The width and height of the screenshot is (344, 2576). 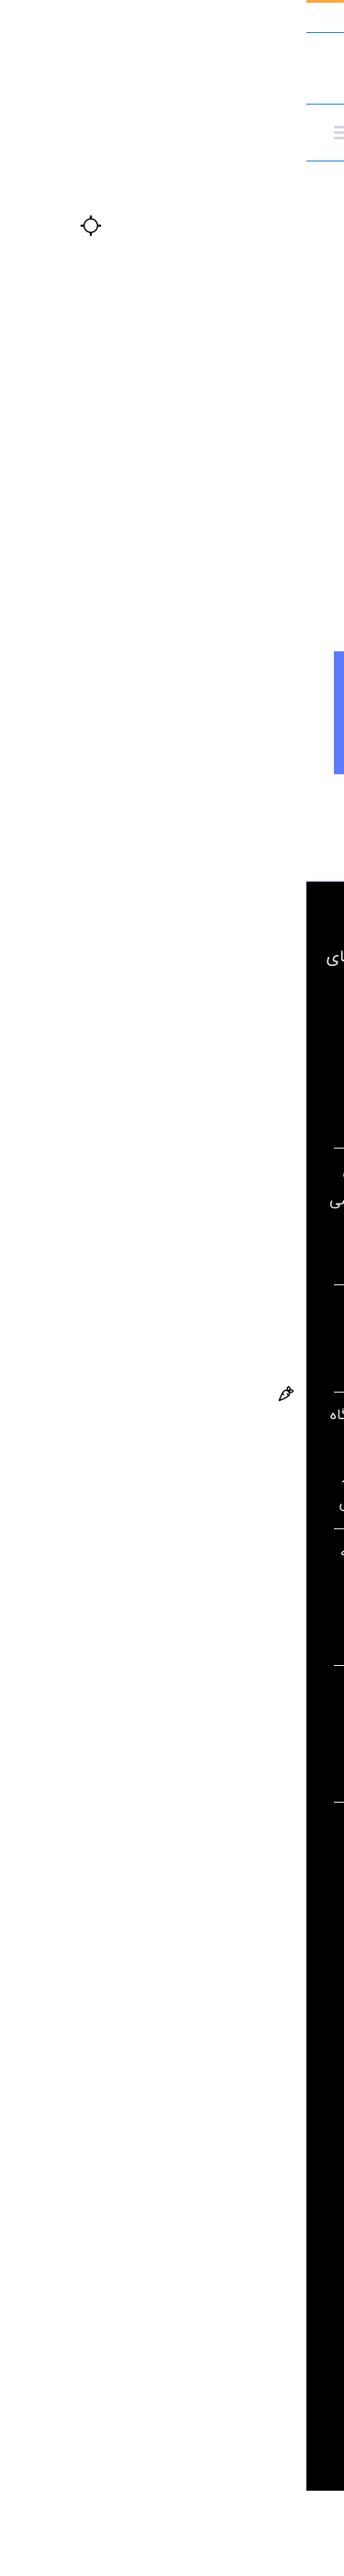 What do you see at coordinates (285, 1393) in the screenshot?
I see `browse vegetable or produce category` at bounding box center [285, 1393].